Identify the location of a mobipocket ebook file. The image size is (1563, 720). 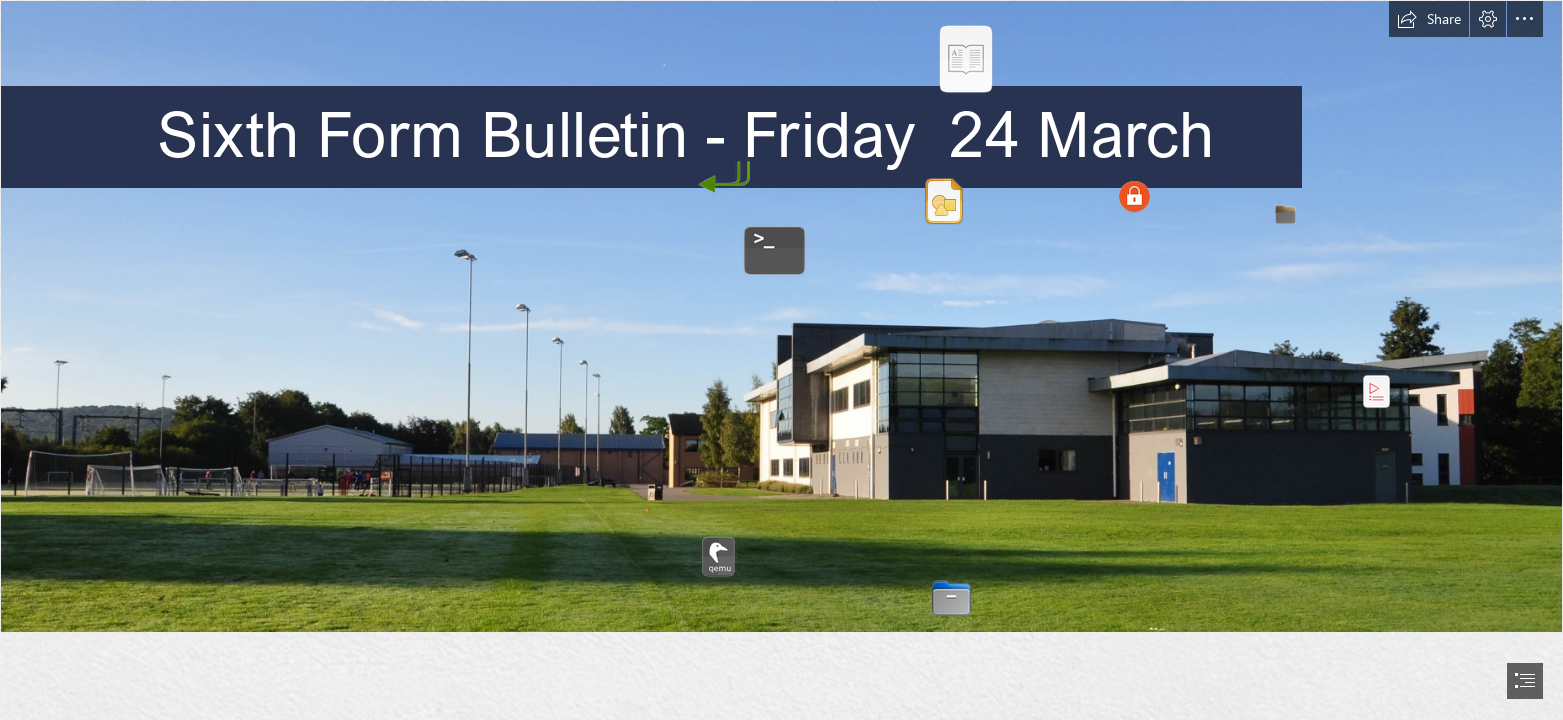
(966, 59).